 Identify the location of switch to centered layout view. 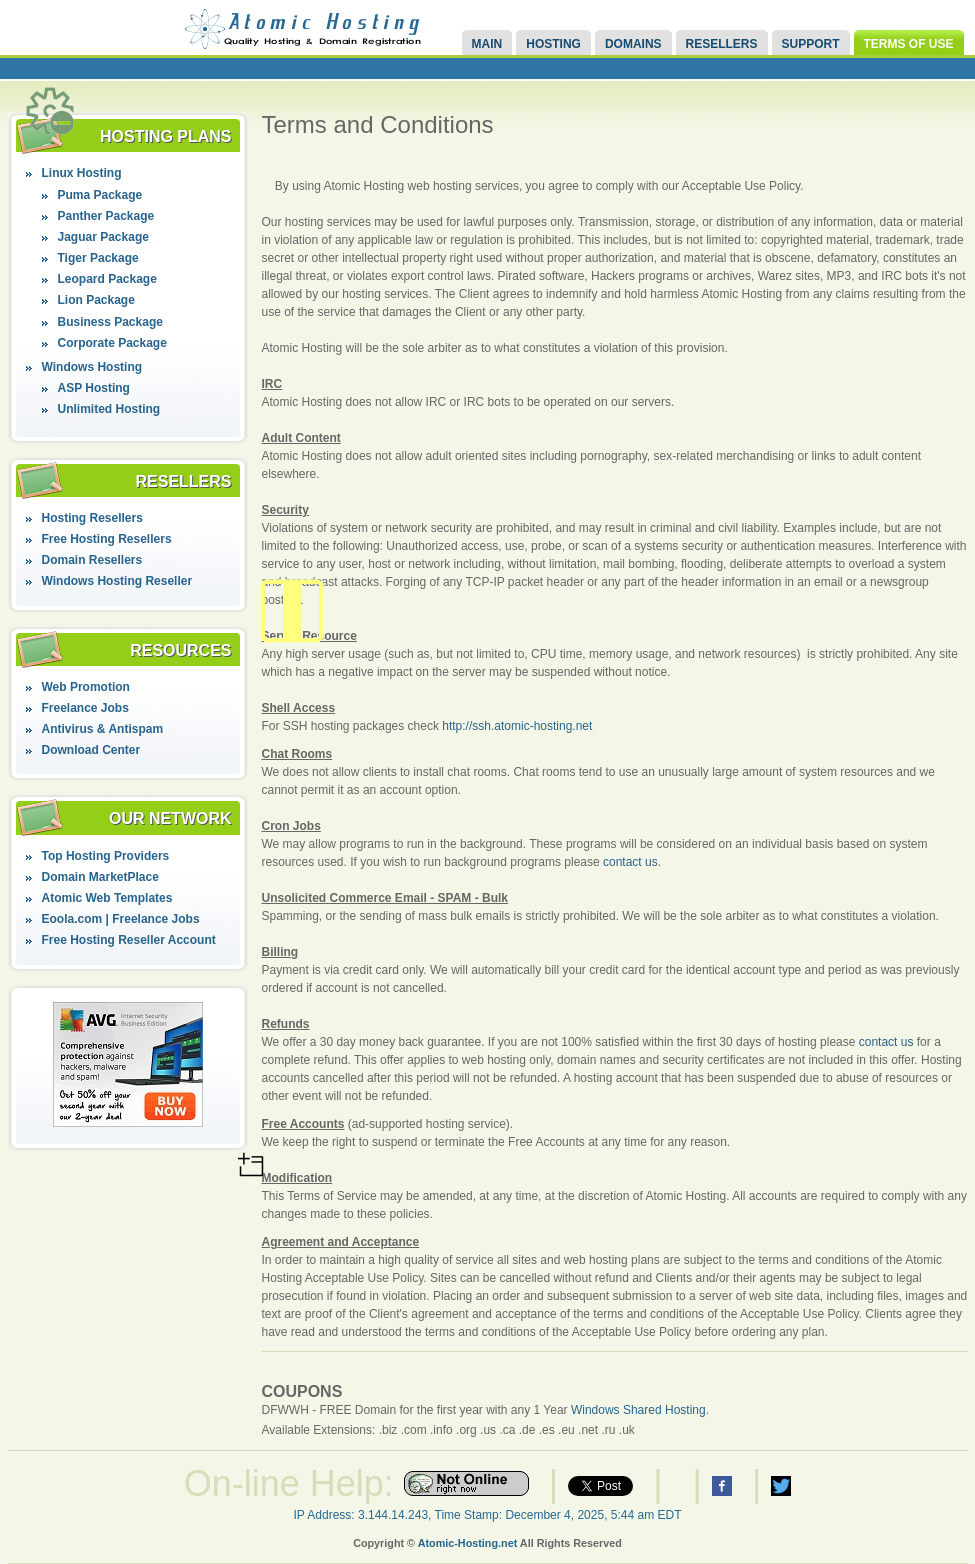
(292, 611).